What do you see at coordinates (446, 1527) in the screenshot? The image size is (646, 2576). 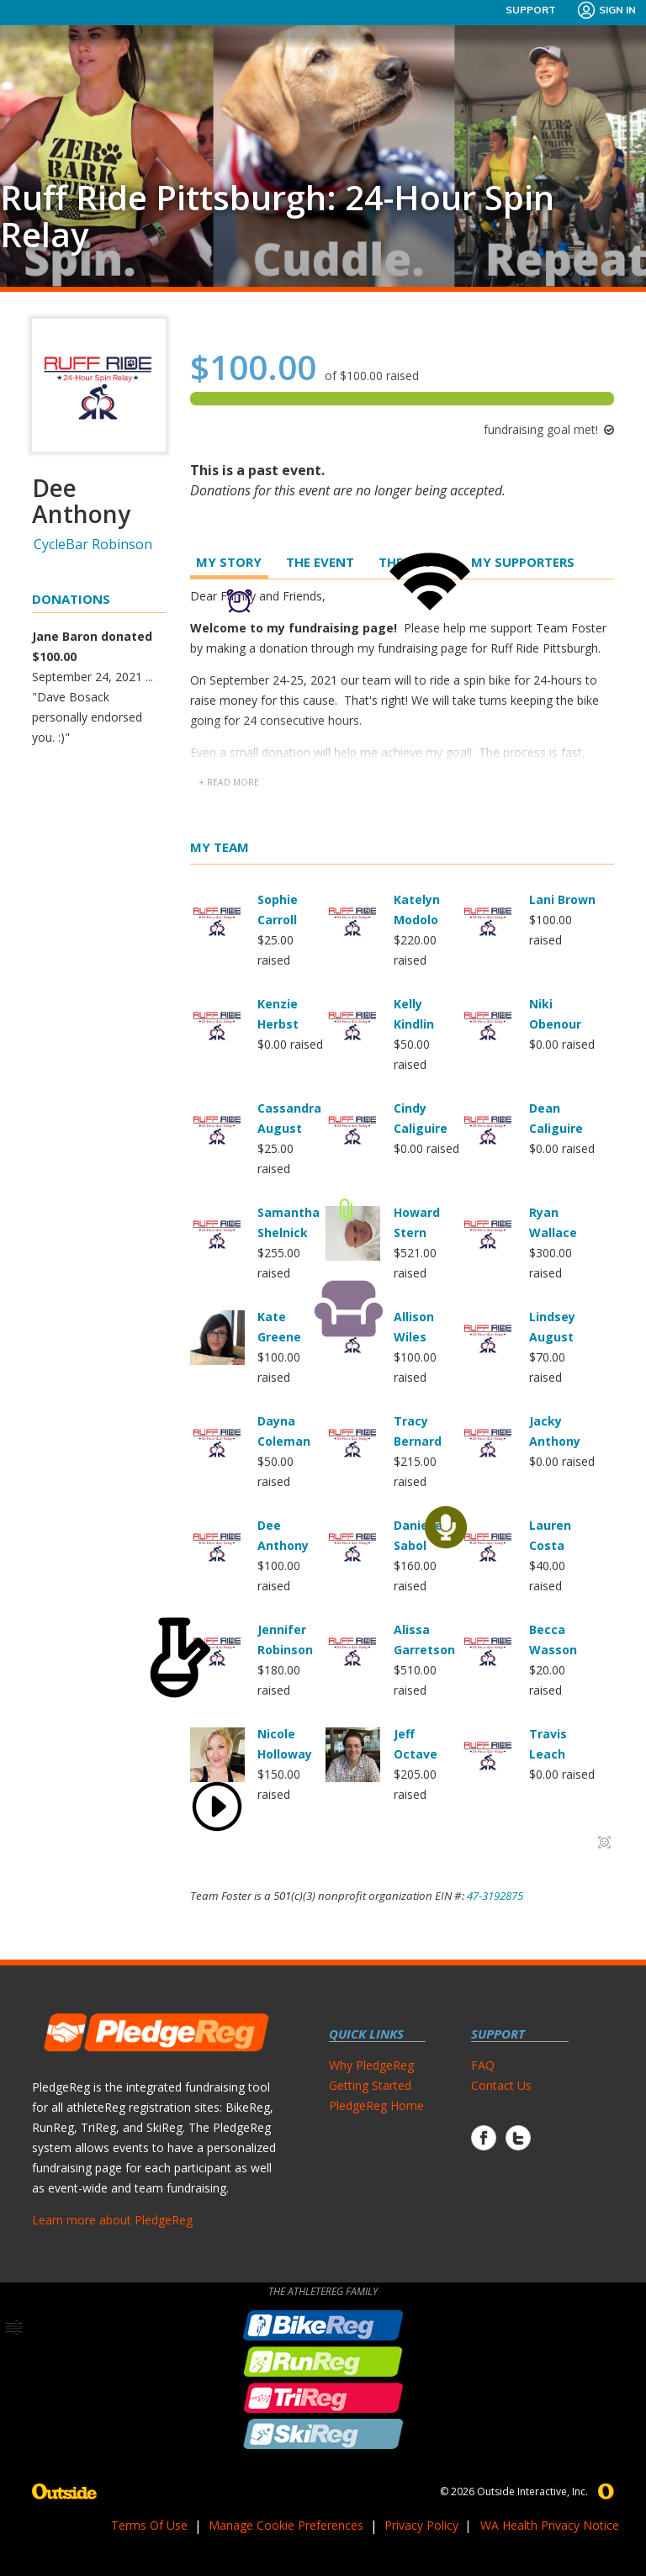 I see `tap to start voice recording` at bounding box center [446, 1527].